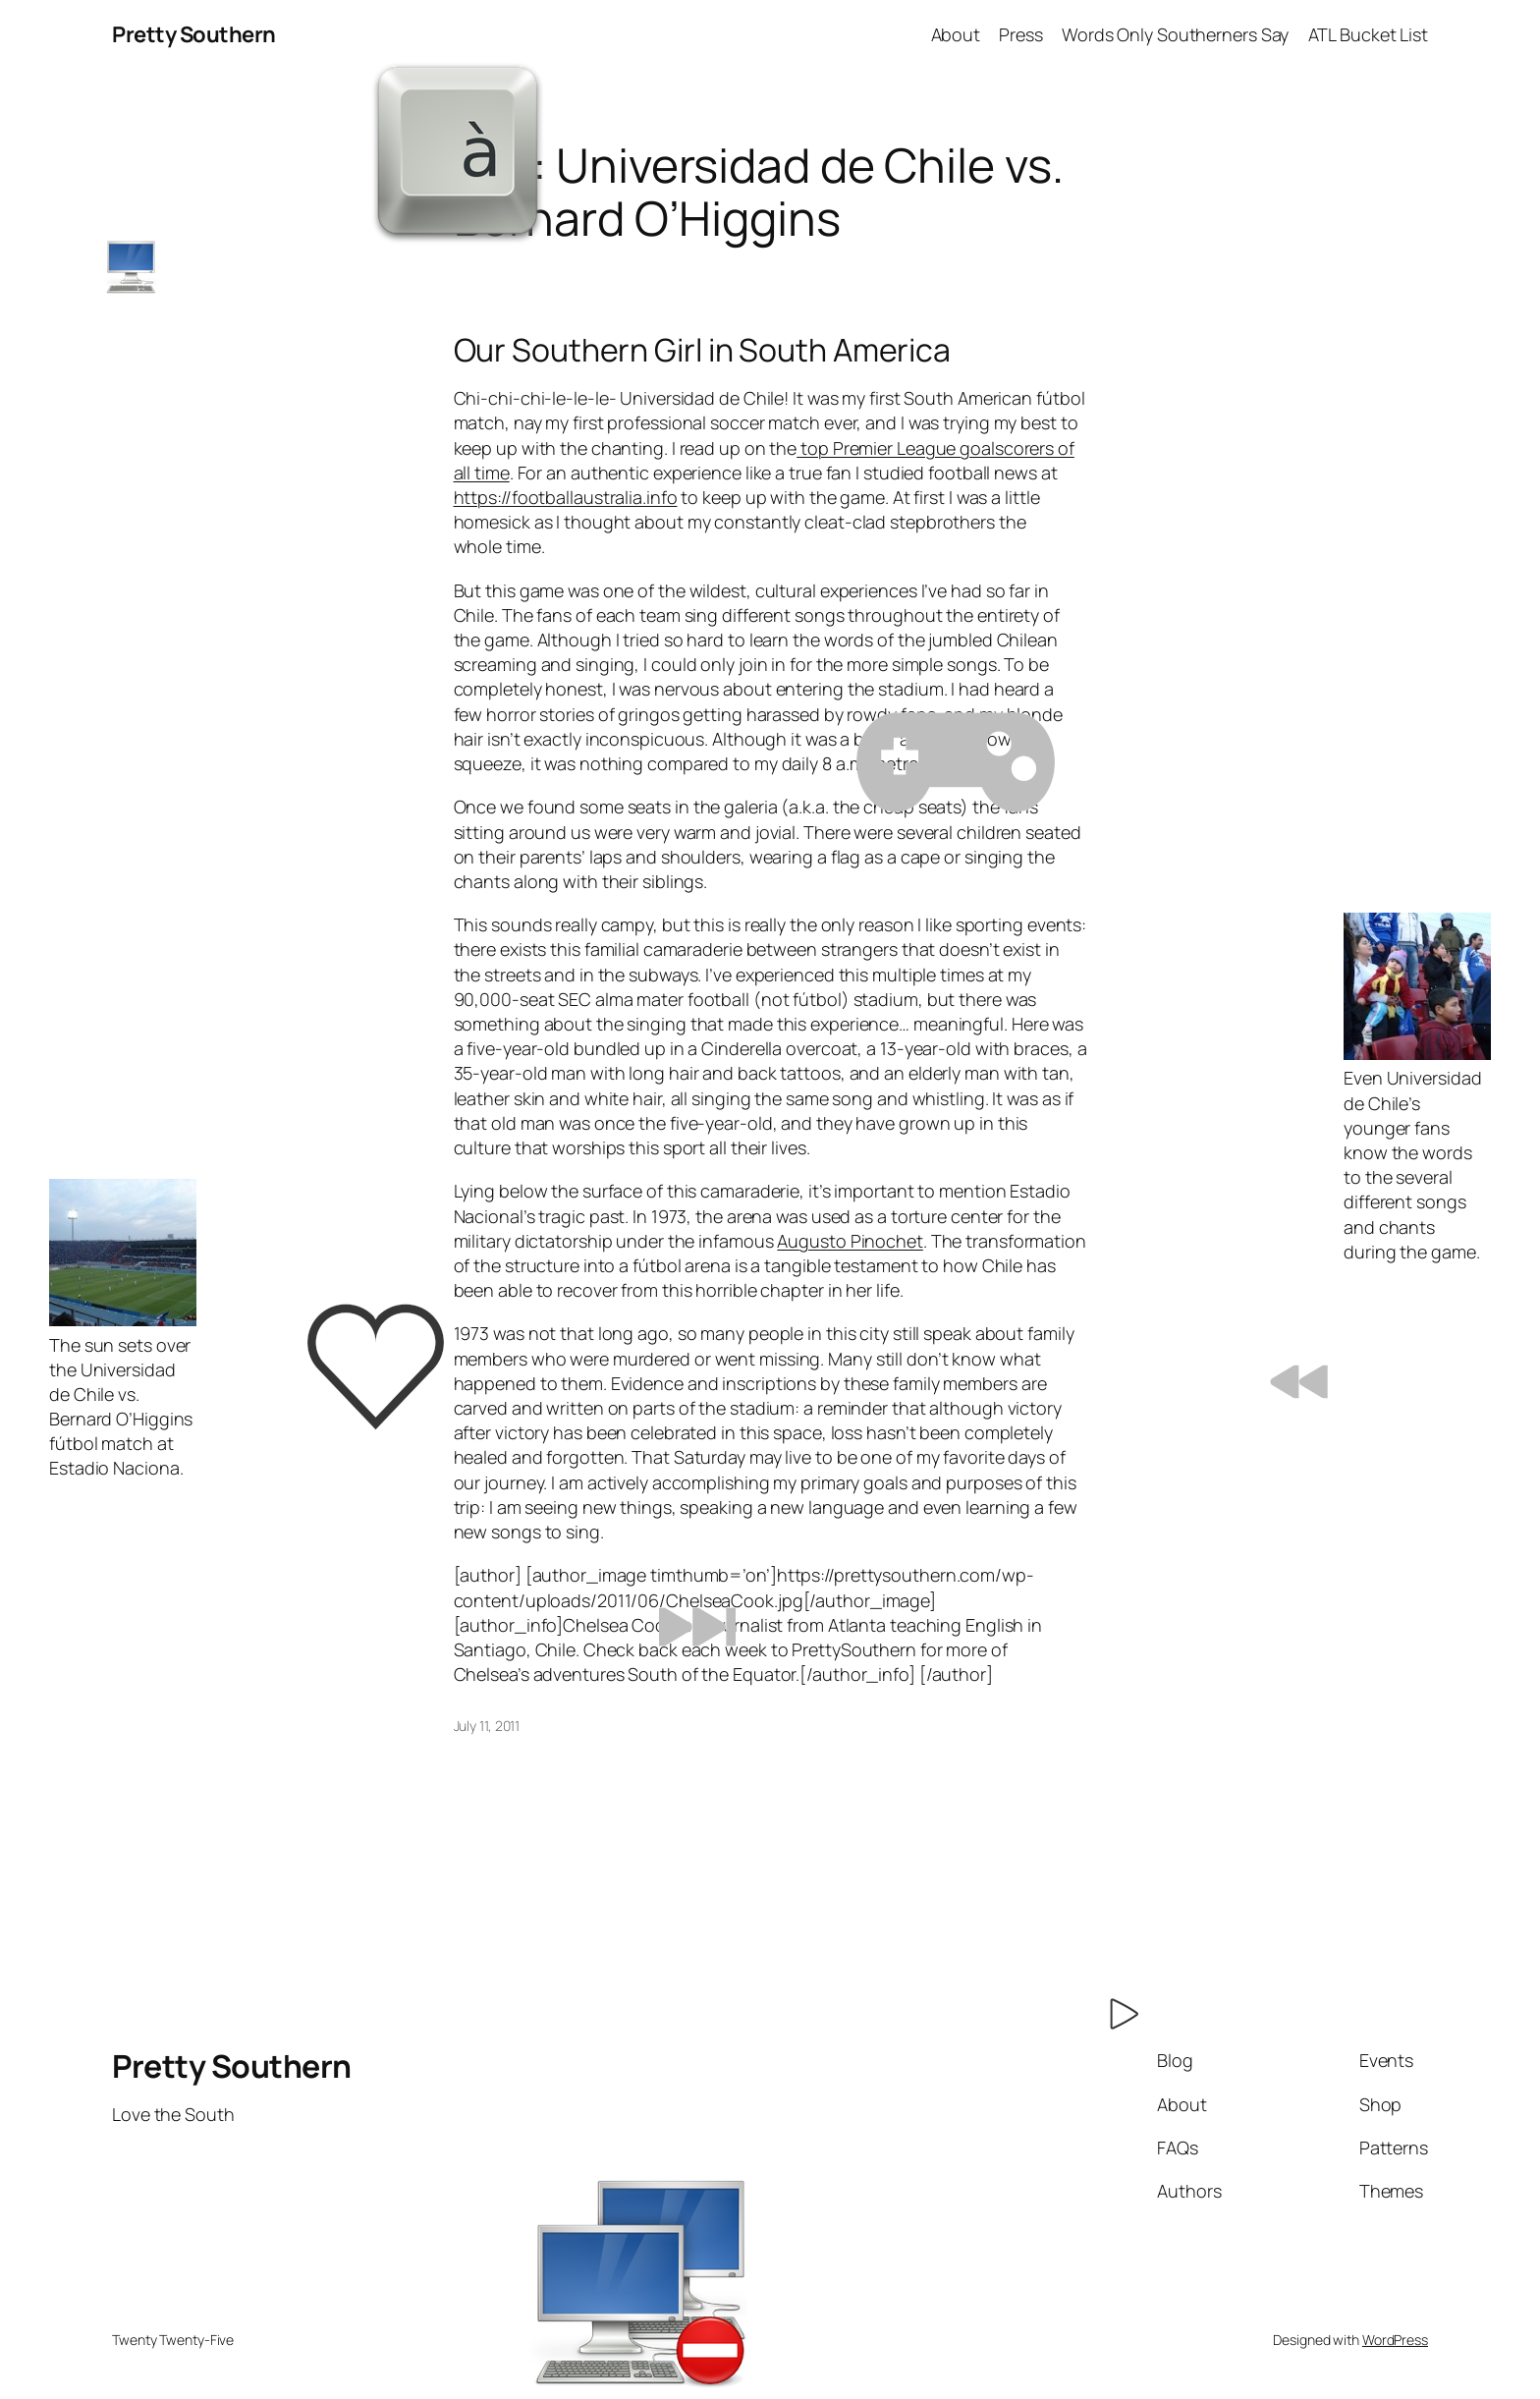  Describe the element at coordinates (458, 154) in the screenshot. I see `open character map to insert special symbols` at that location.